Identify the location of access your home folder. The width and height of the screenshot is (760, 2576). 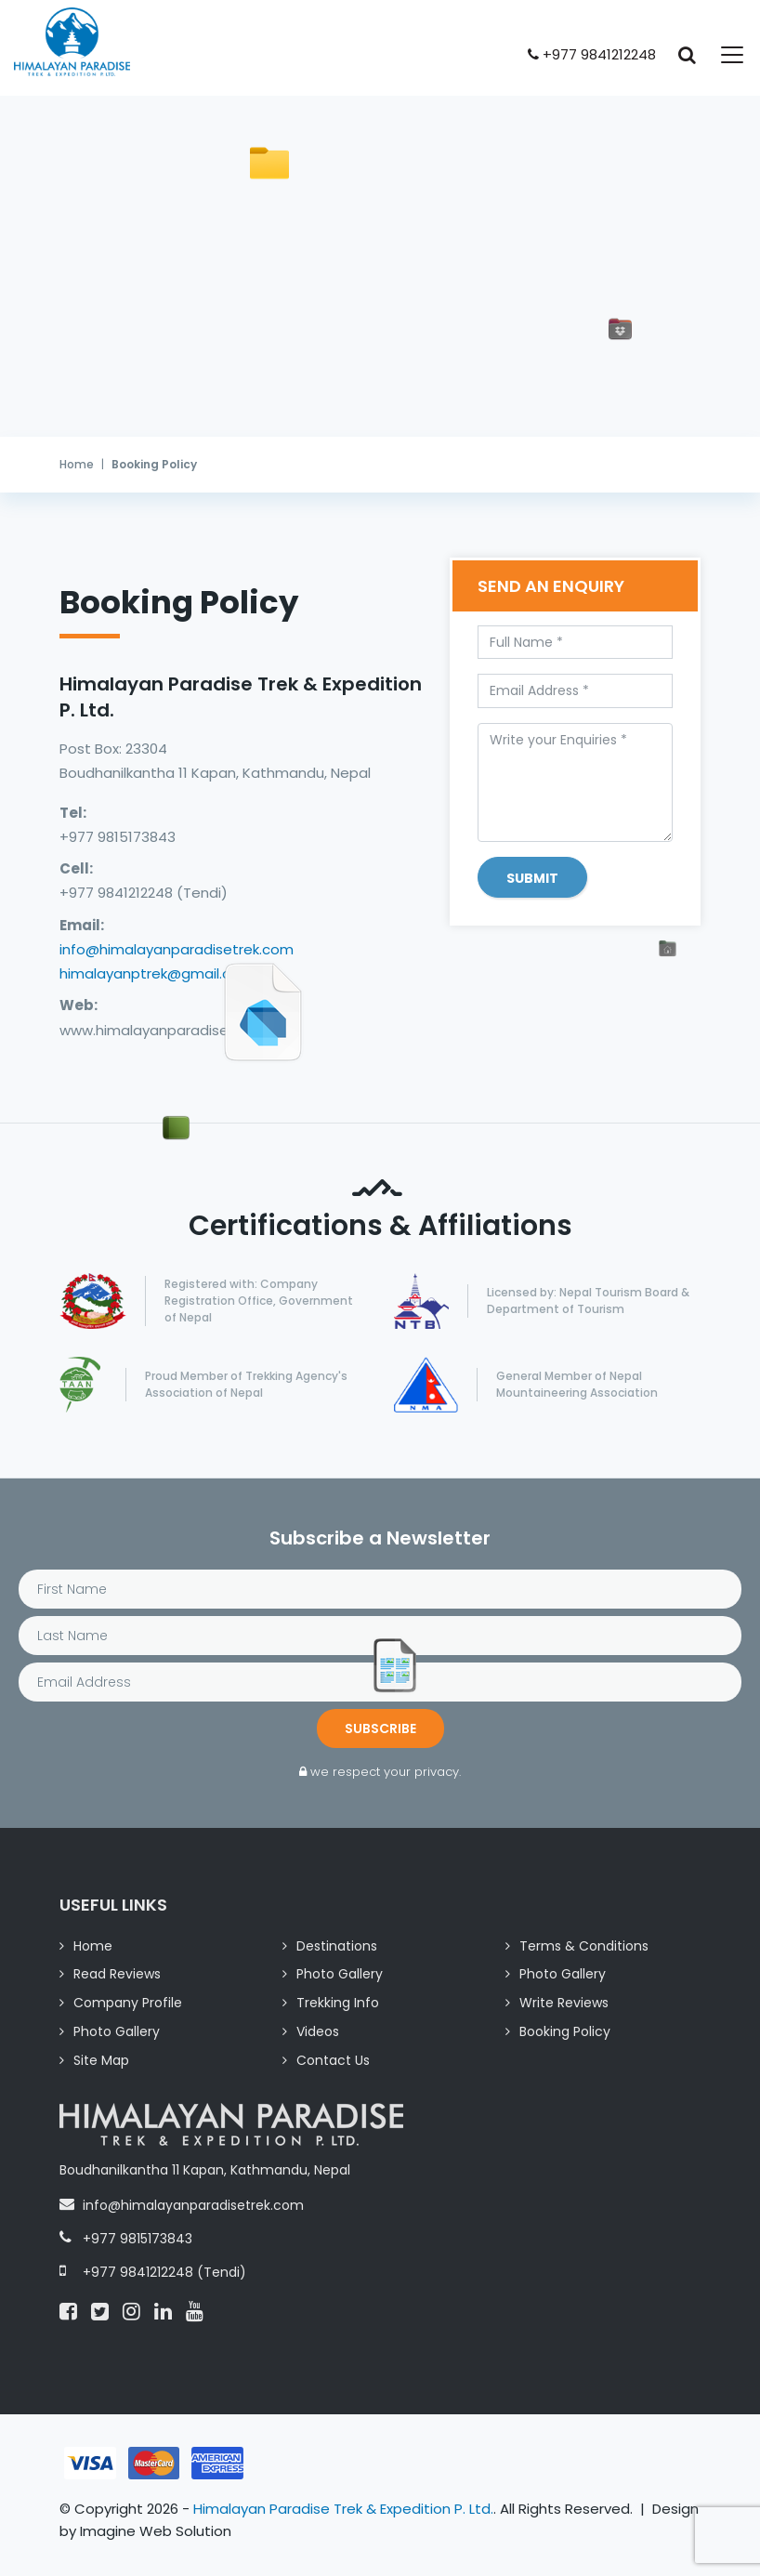
(667, 948).